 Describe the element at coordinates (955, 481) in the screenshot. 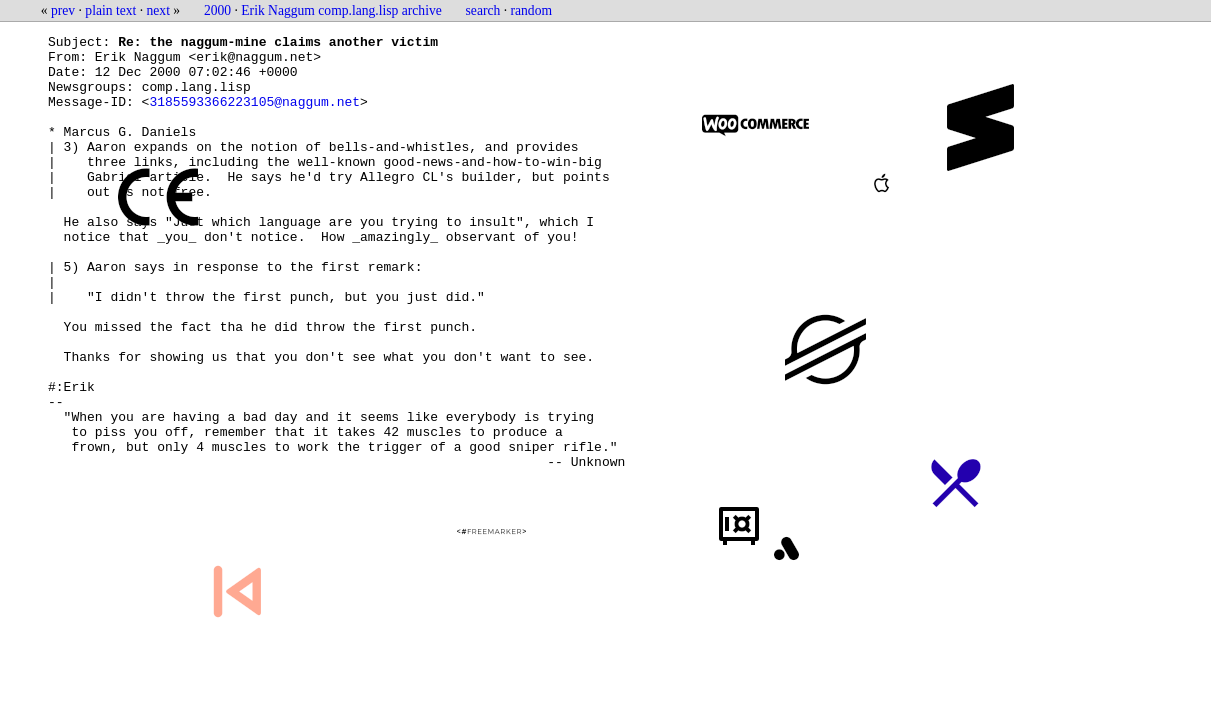

I see `find nearby restaurants` at that location.